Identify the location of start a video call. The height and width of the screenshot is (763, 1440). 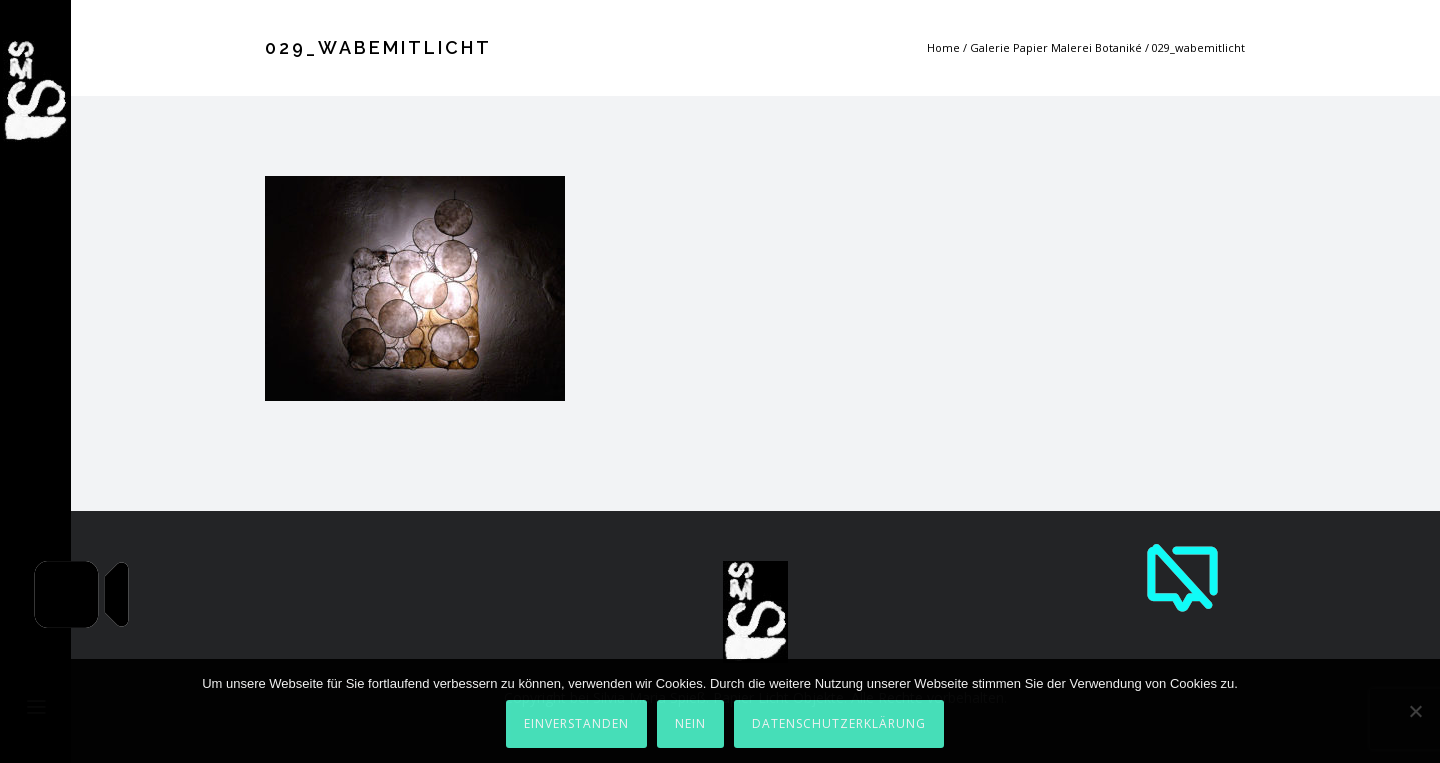
(81, 594).